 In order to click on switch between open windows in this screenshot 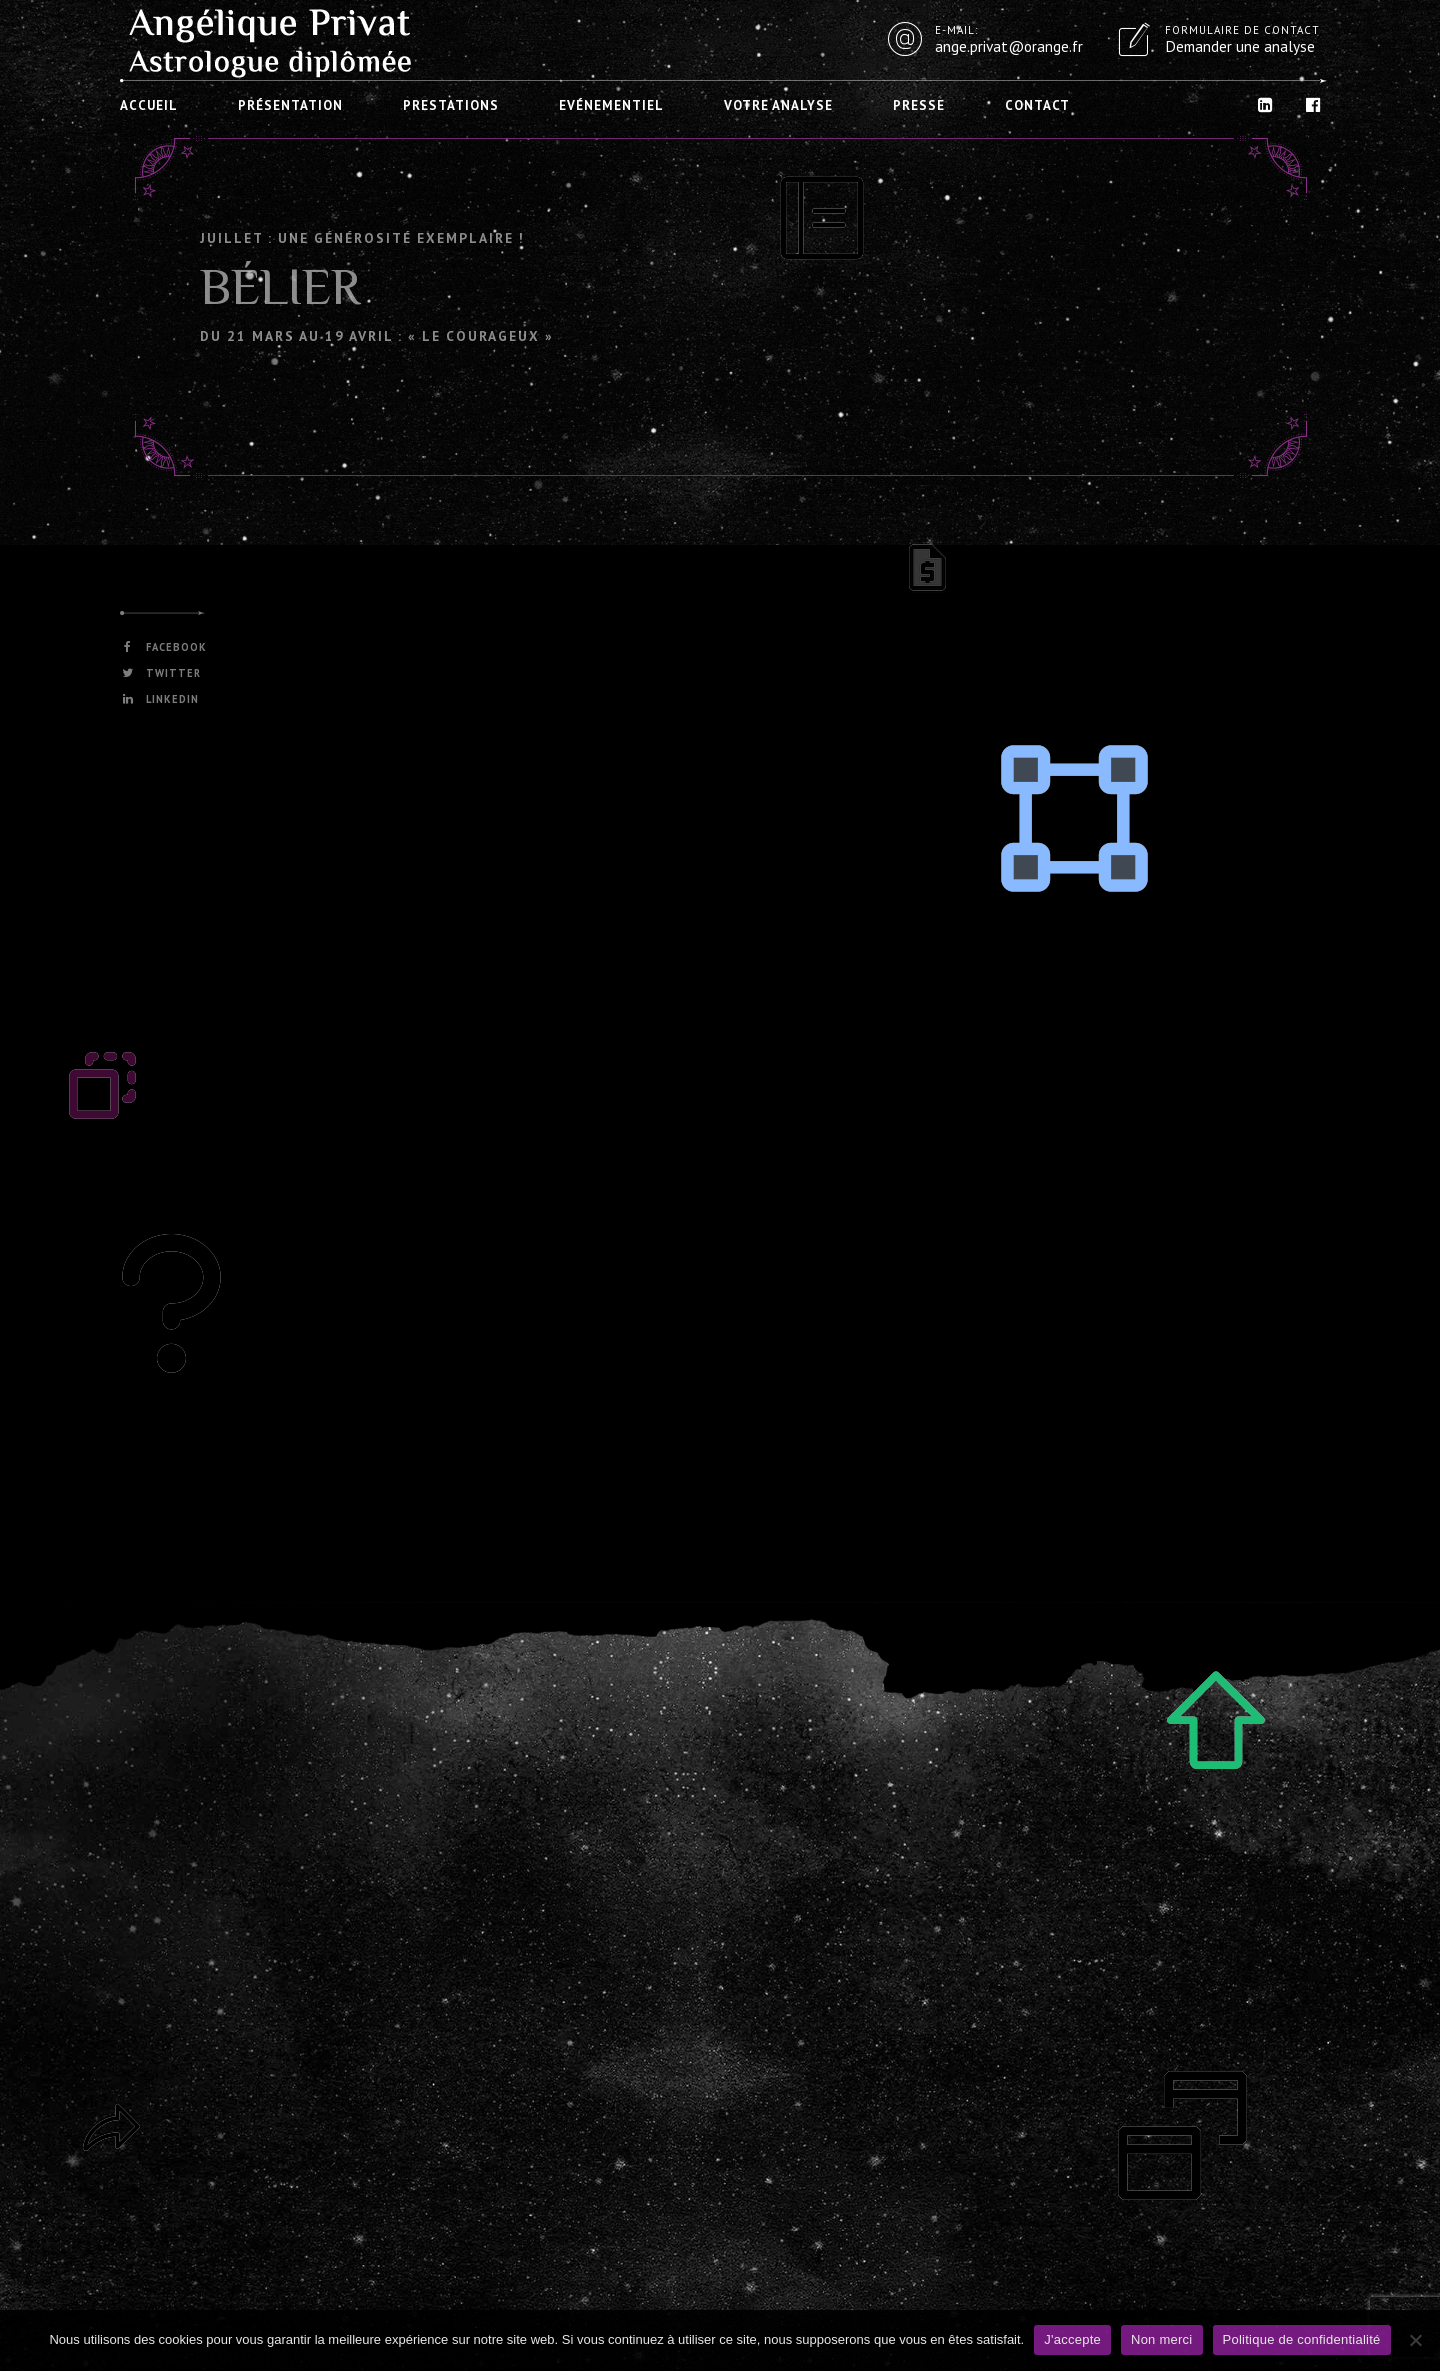, I will do `click(1182, 2135)`.